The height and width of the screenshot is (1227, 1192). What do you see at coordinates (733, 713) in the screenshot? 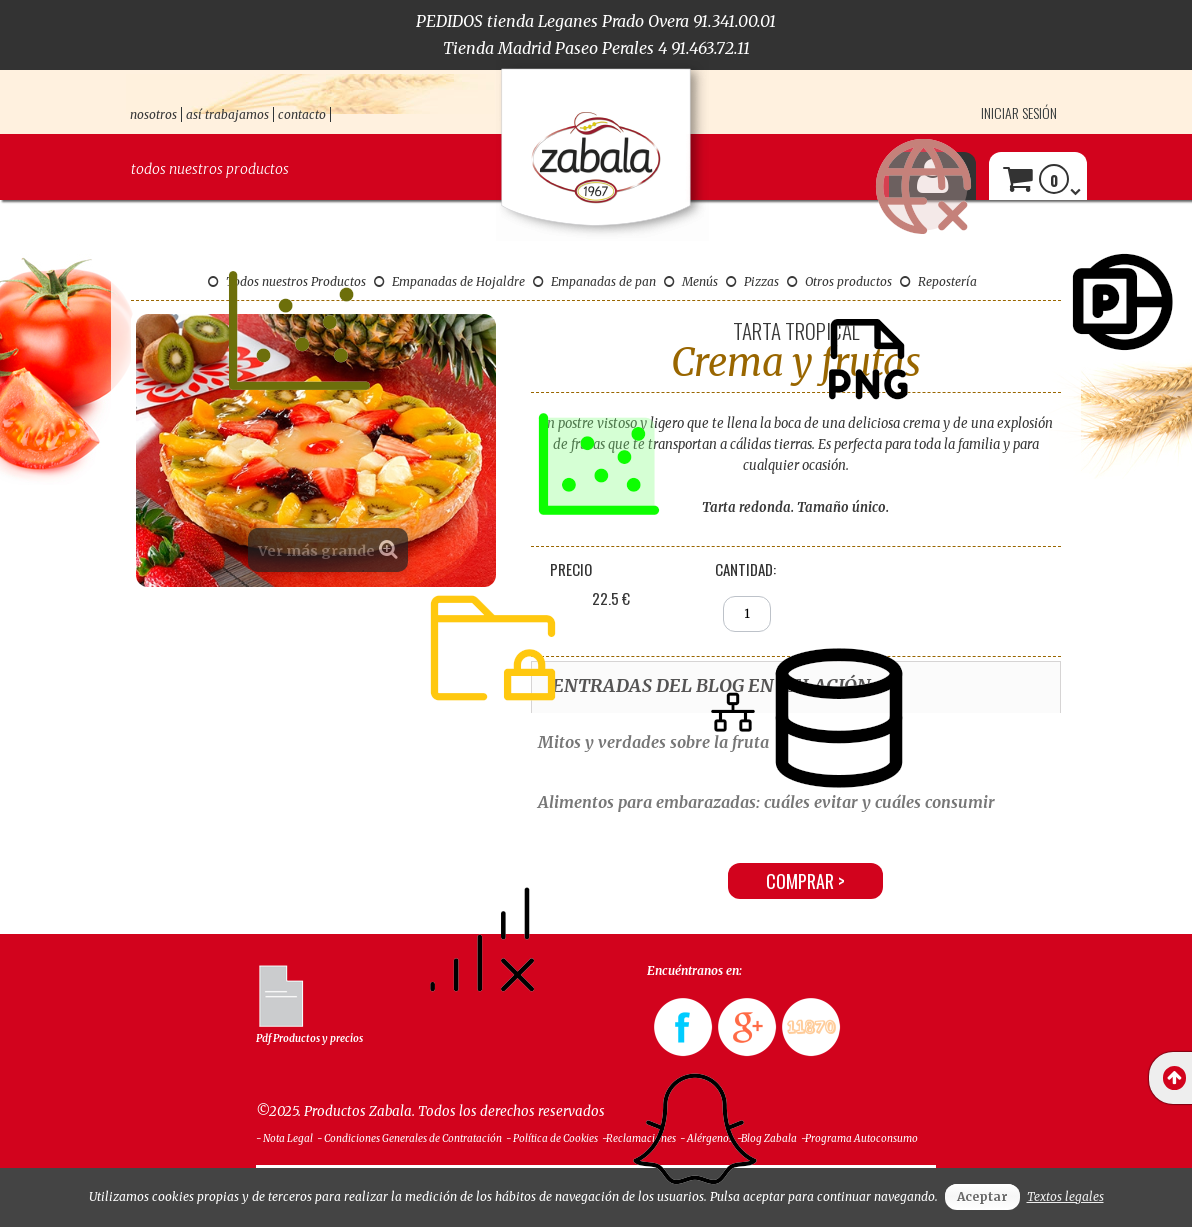
I see `view network connections` at bounding box center [733, 713].